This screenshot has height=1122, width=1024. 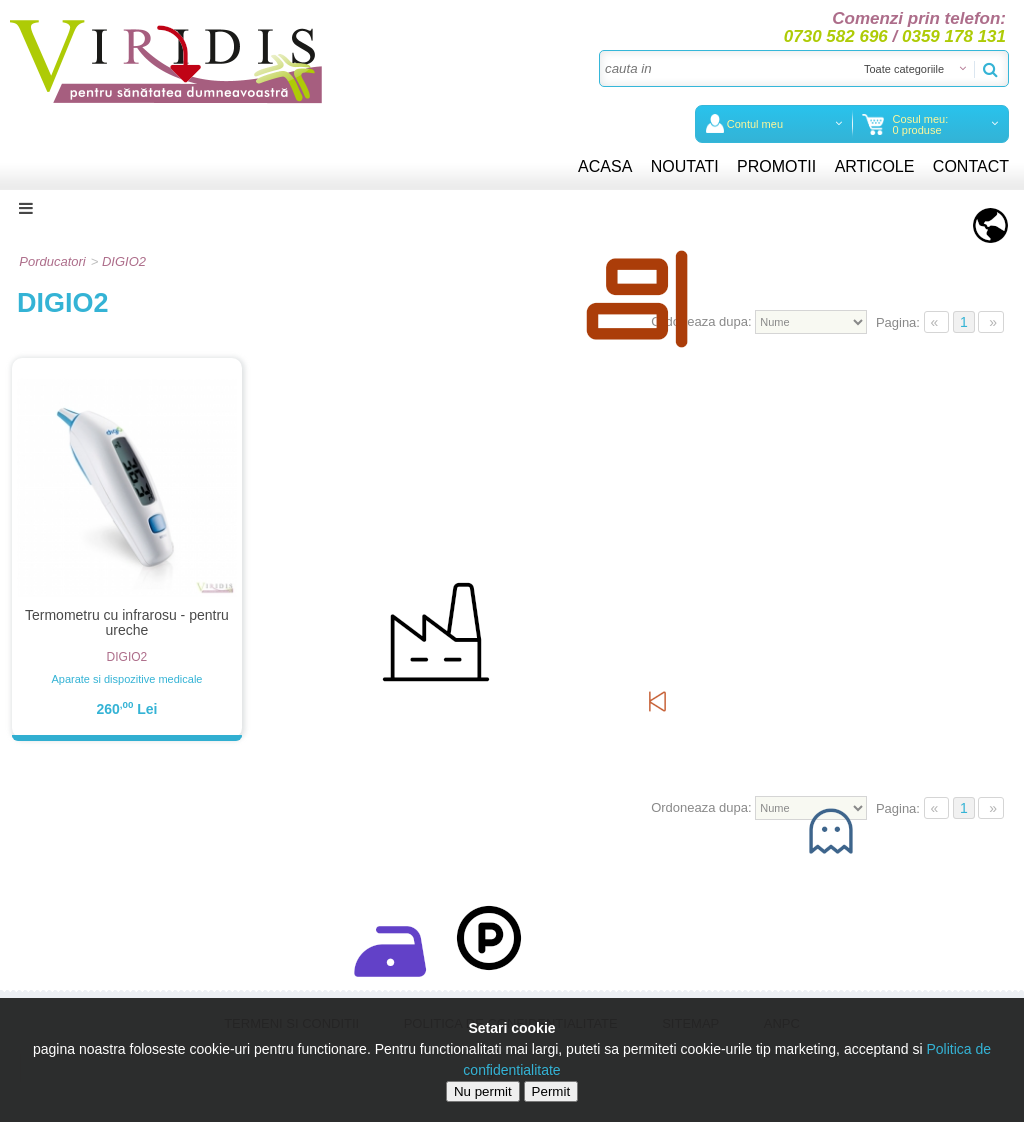 What do you see at coordinates (657, 701) in the screenshot?
I see `skip to previous track` at bounding box center [657, 701].